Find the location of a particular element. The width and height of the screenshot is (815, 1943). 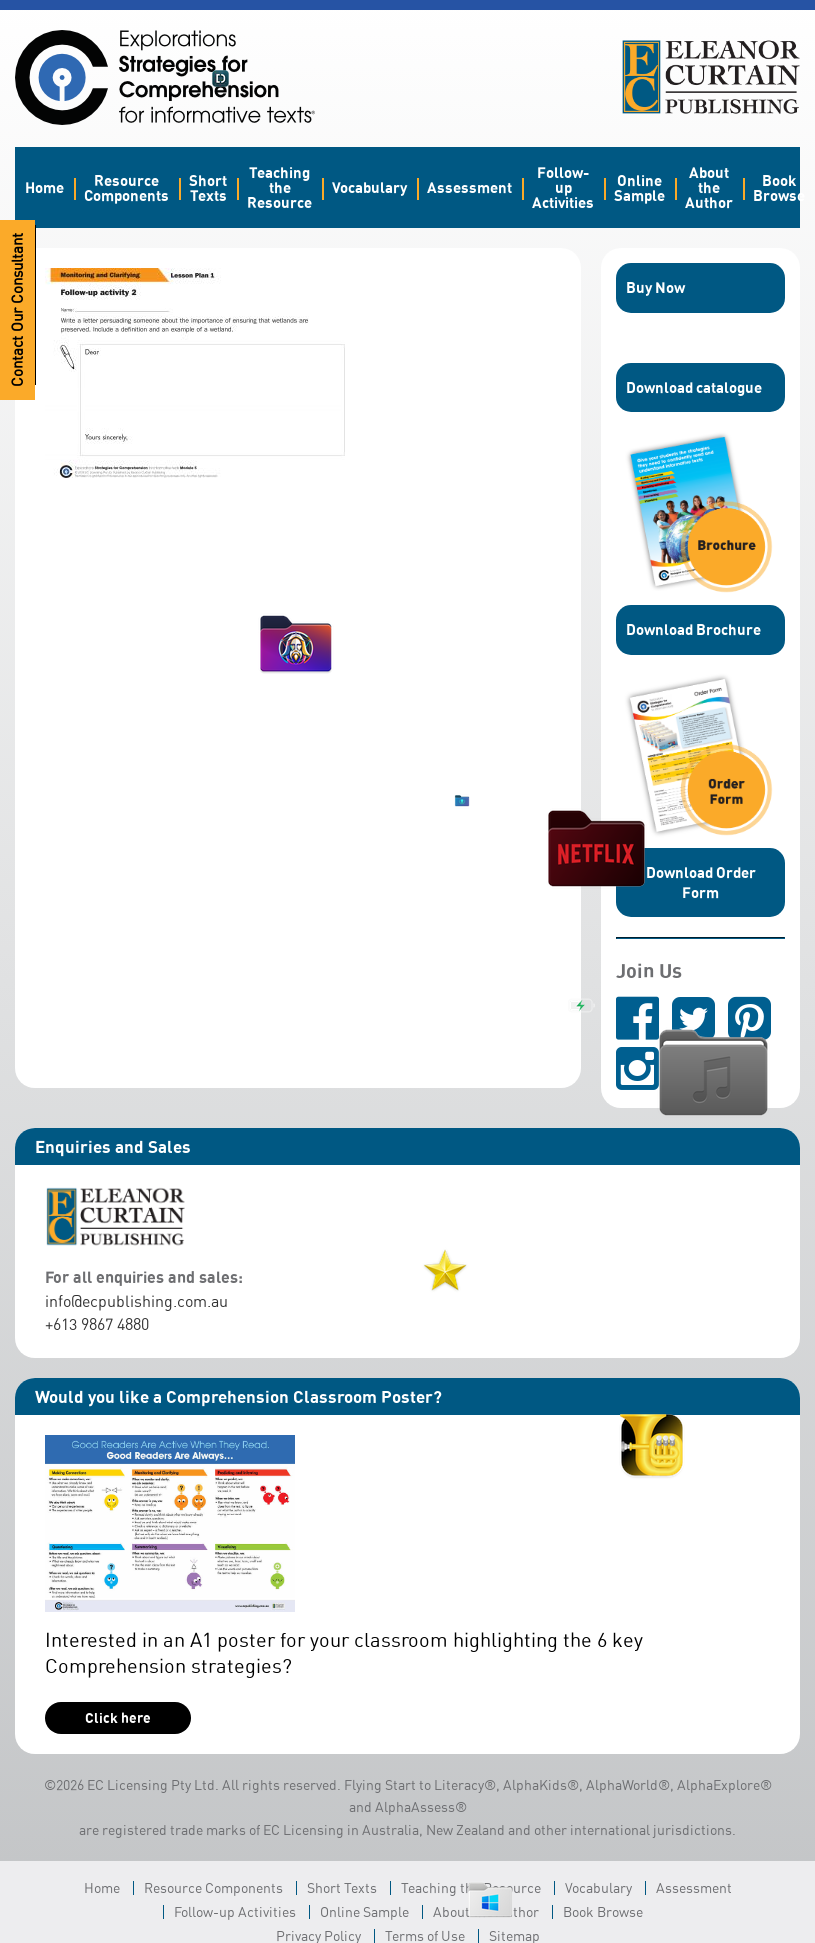

indicates a starred or favorited item is located at coordinates (445, 1272).